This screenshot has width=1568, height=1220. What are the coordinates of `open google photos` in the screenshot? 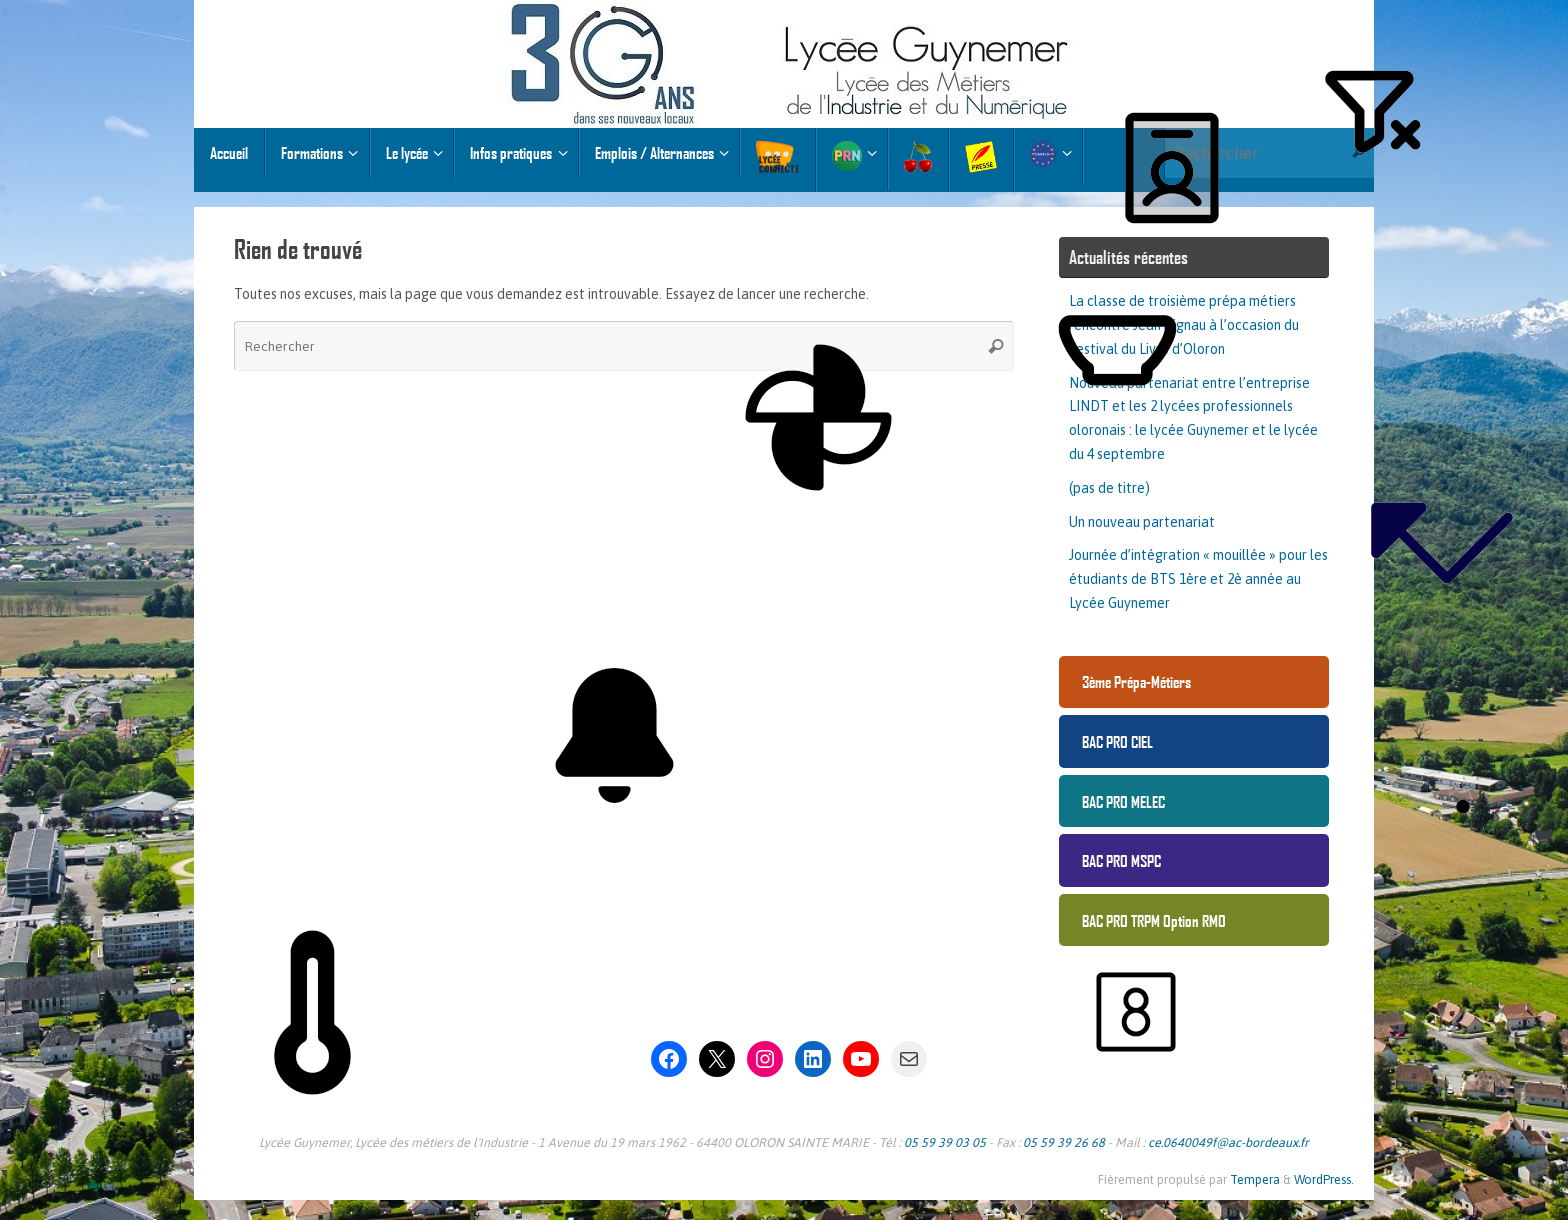 It's located at (818, 417).